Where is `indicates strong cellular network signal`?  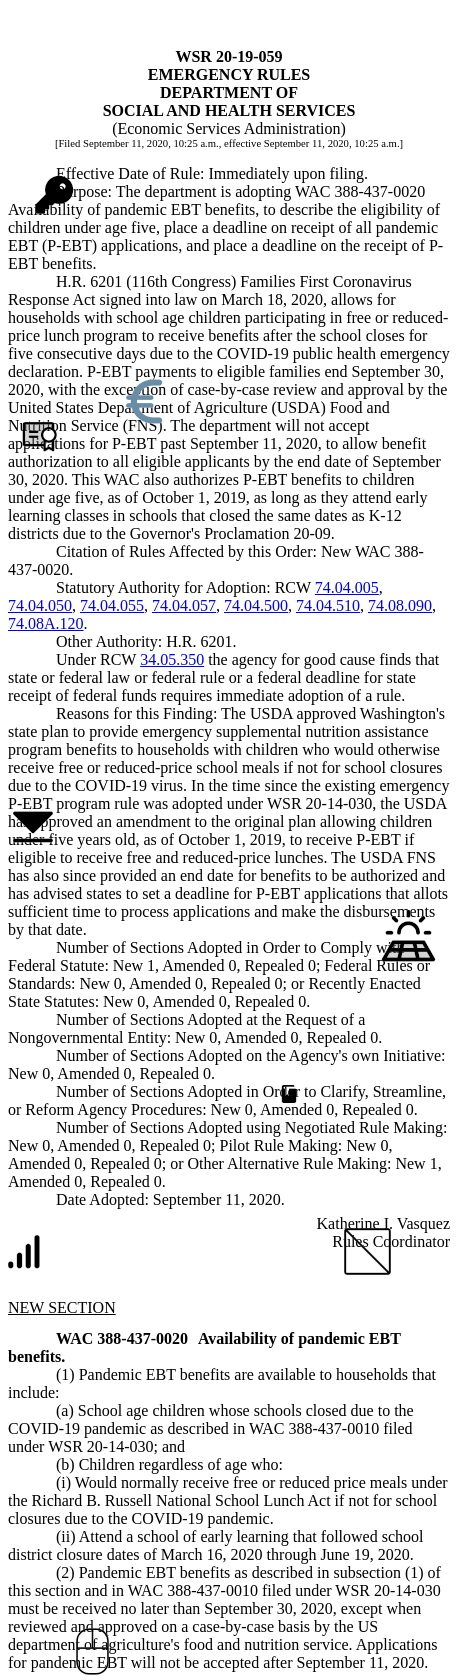
indicates strong cellular network signal is located at coordinates (30, 1250).